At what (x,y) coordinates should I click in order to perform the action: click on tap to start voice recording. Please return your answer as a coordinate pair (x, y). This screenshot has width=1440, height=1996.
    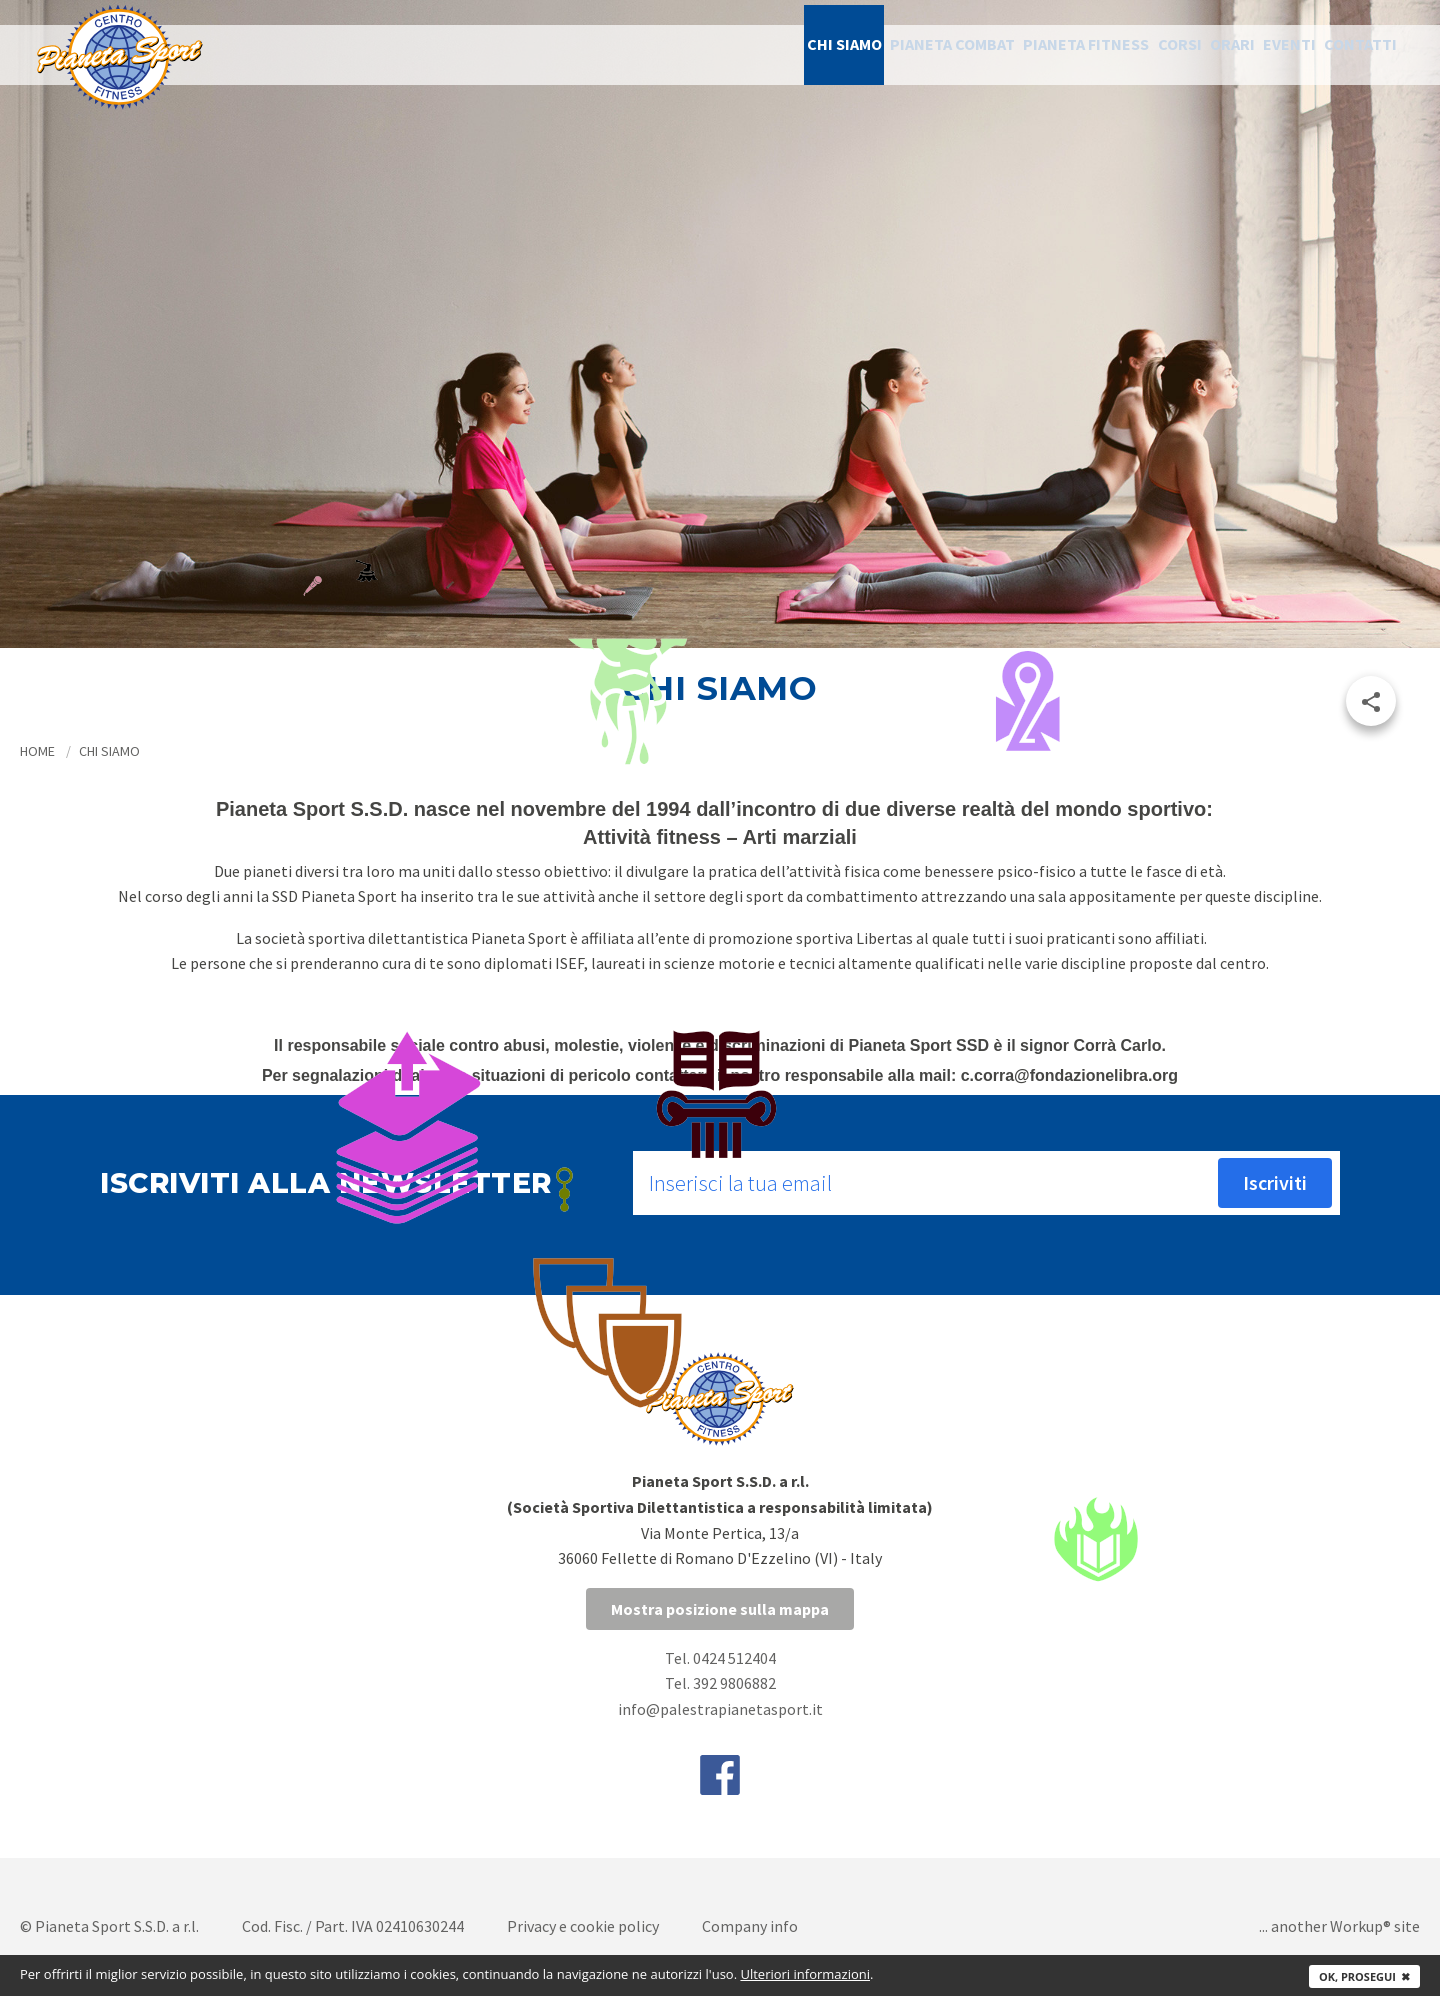
    Looking at the image, I should click on (312, 586).